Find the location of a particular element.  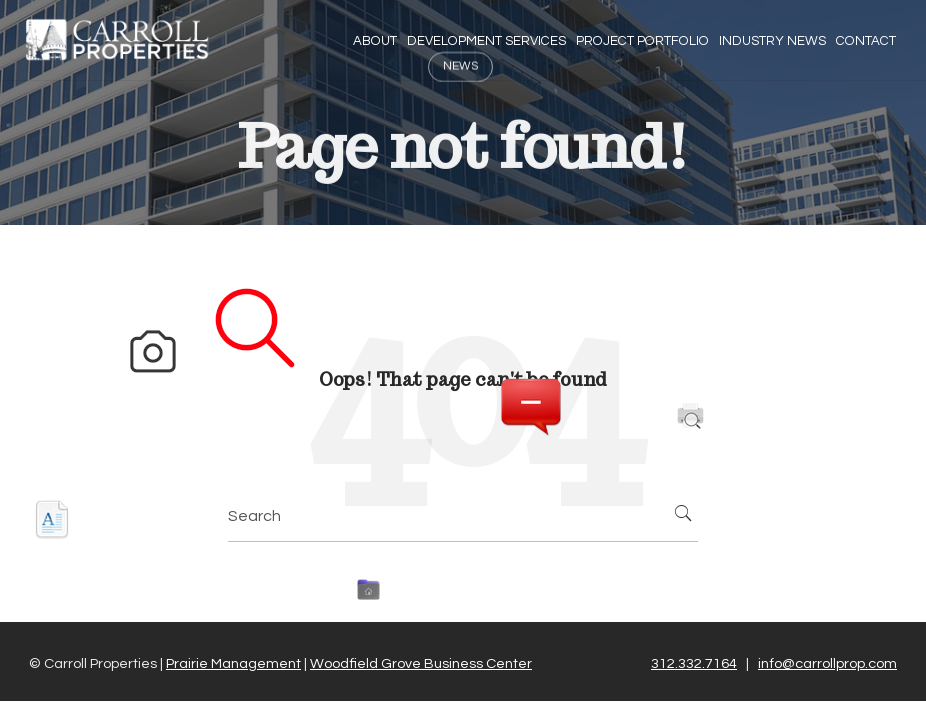

user status: busy or do not disturb is located at coordinates (531, 406).